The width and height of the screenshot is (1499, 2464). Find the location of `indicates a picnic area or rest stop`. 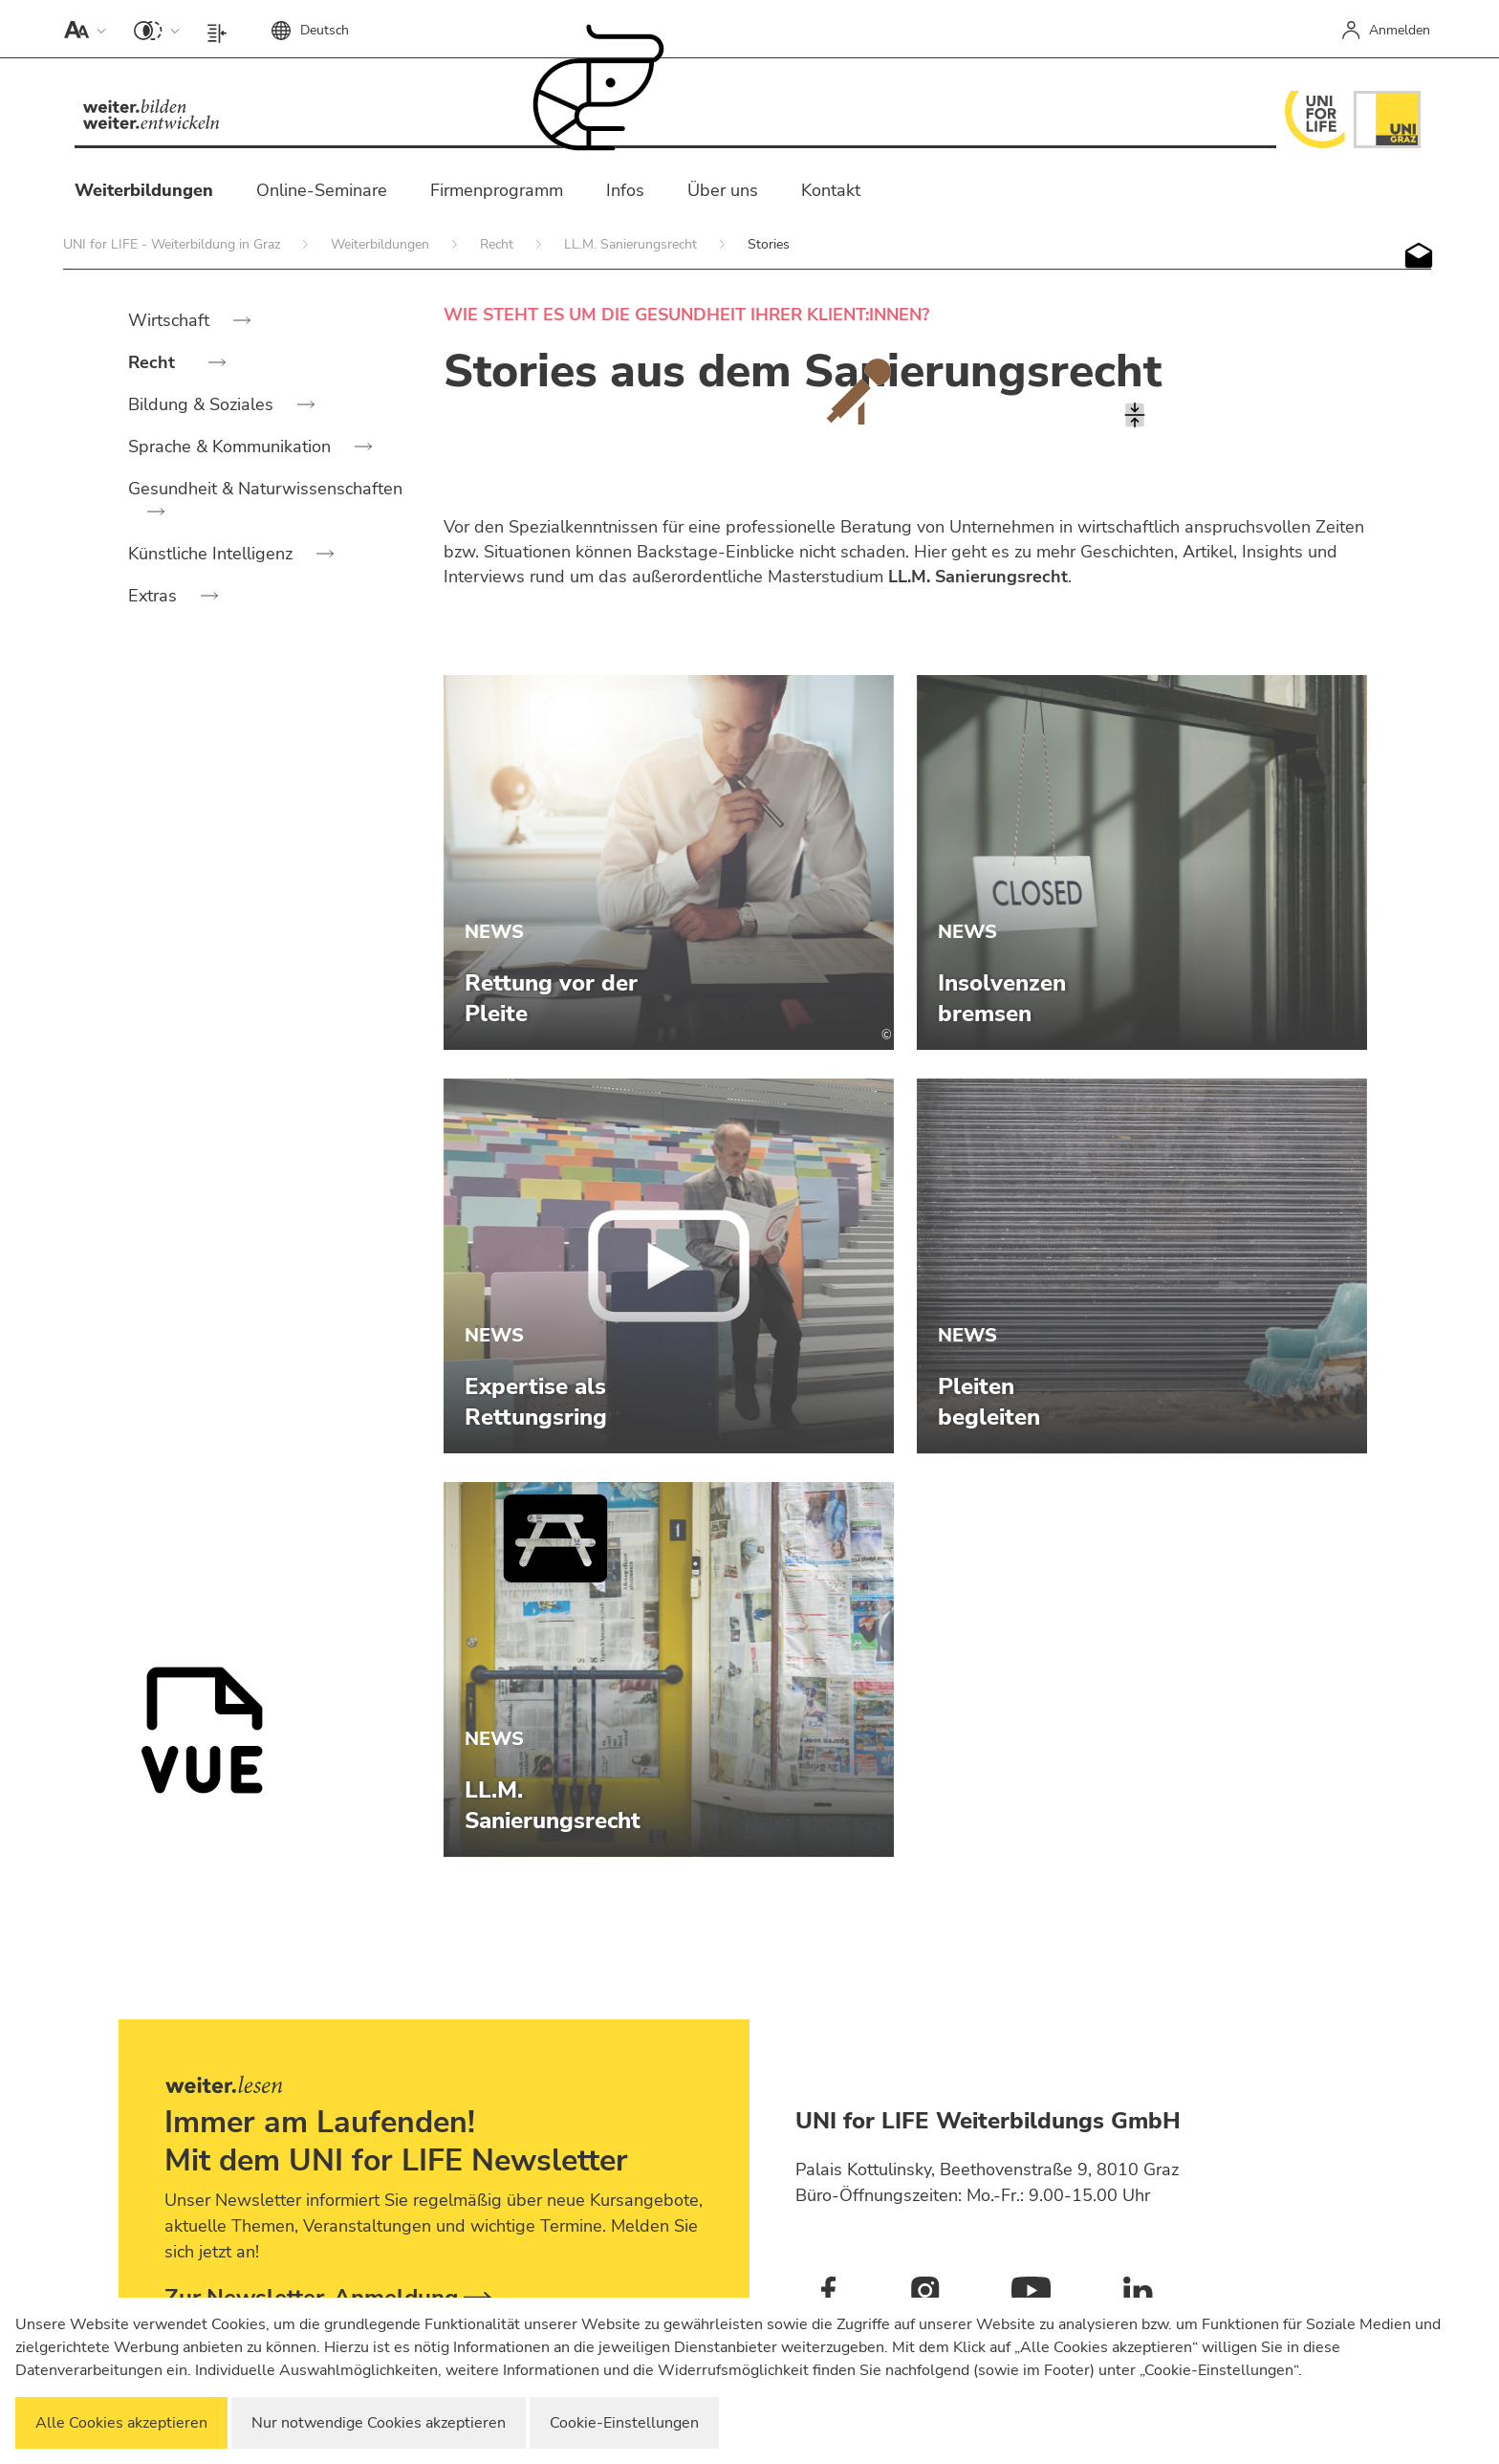

indicates a picnic area or rest stop is located at coordinates (555, 1538).